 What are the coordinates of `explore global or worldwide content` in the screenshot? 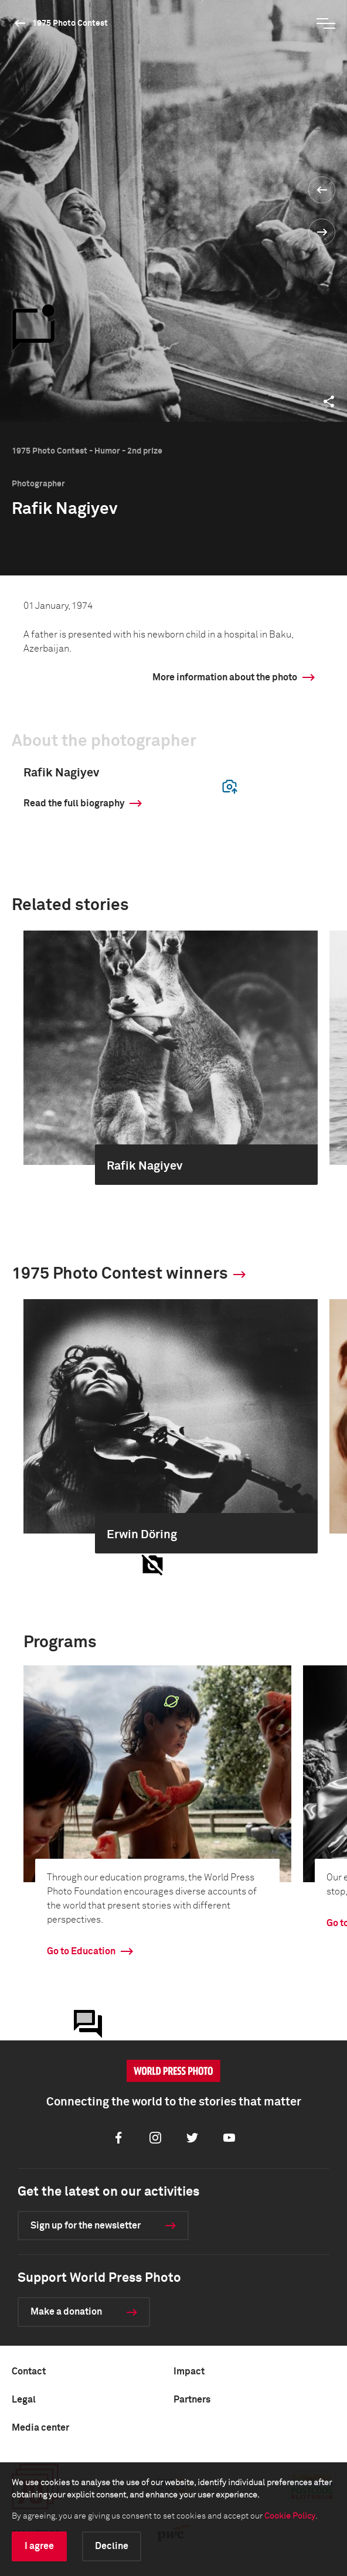 It's located at (171, 1701).